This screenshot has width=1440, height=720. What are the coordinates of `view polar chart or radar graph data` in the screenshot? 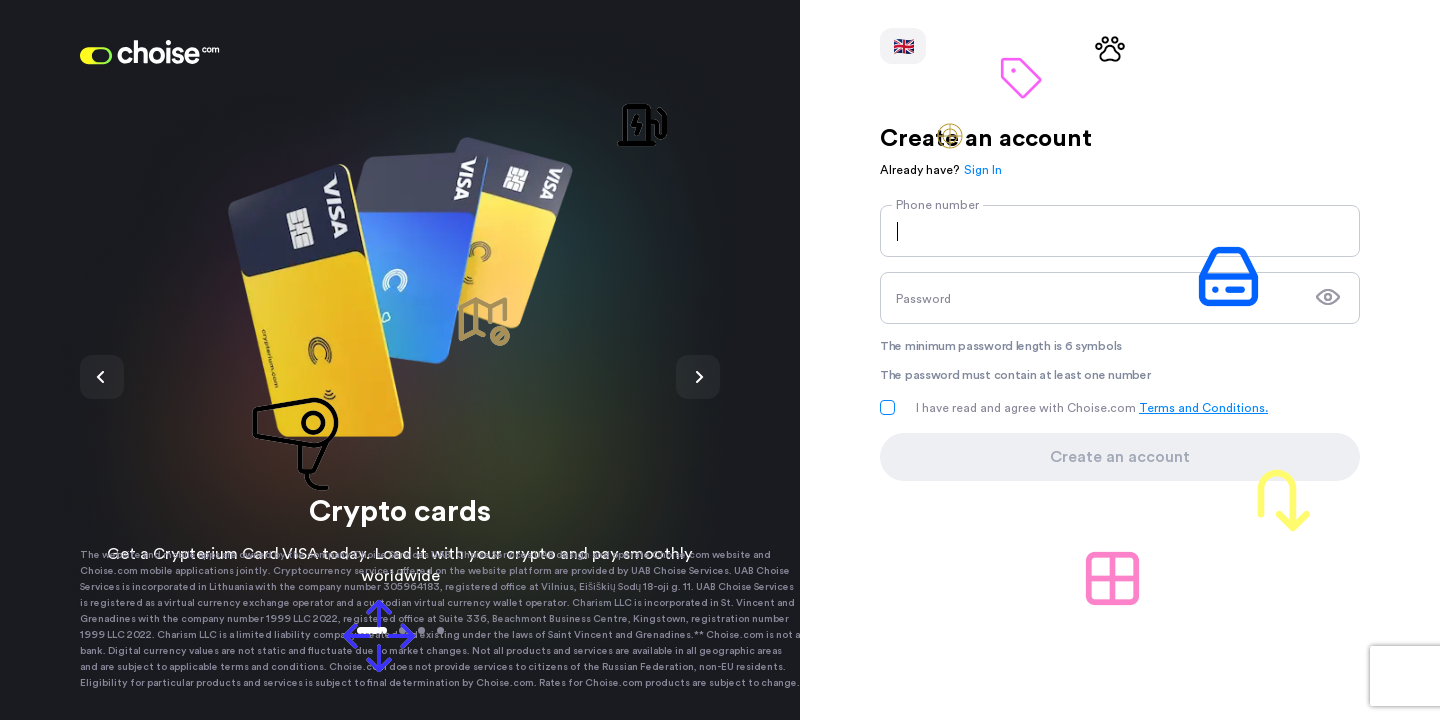 It's located at (950, 136).